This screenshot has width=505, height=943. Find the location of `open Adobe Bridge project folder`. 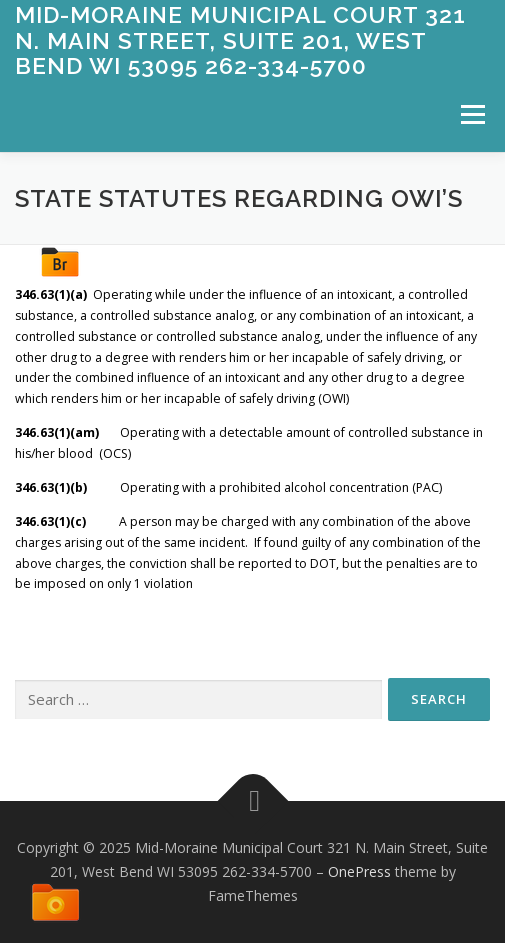

open Adobe Bridge project folder is located at coordinates (60, 263).